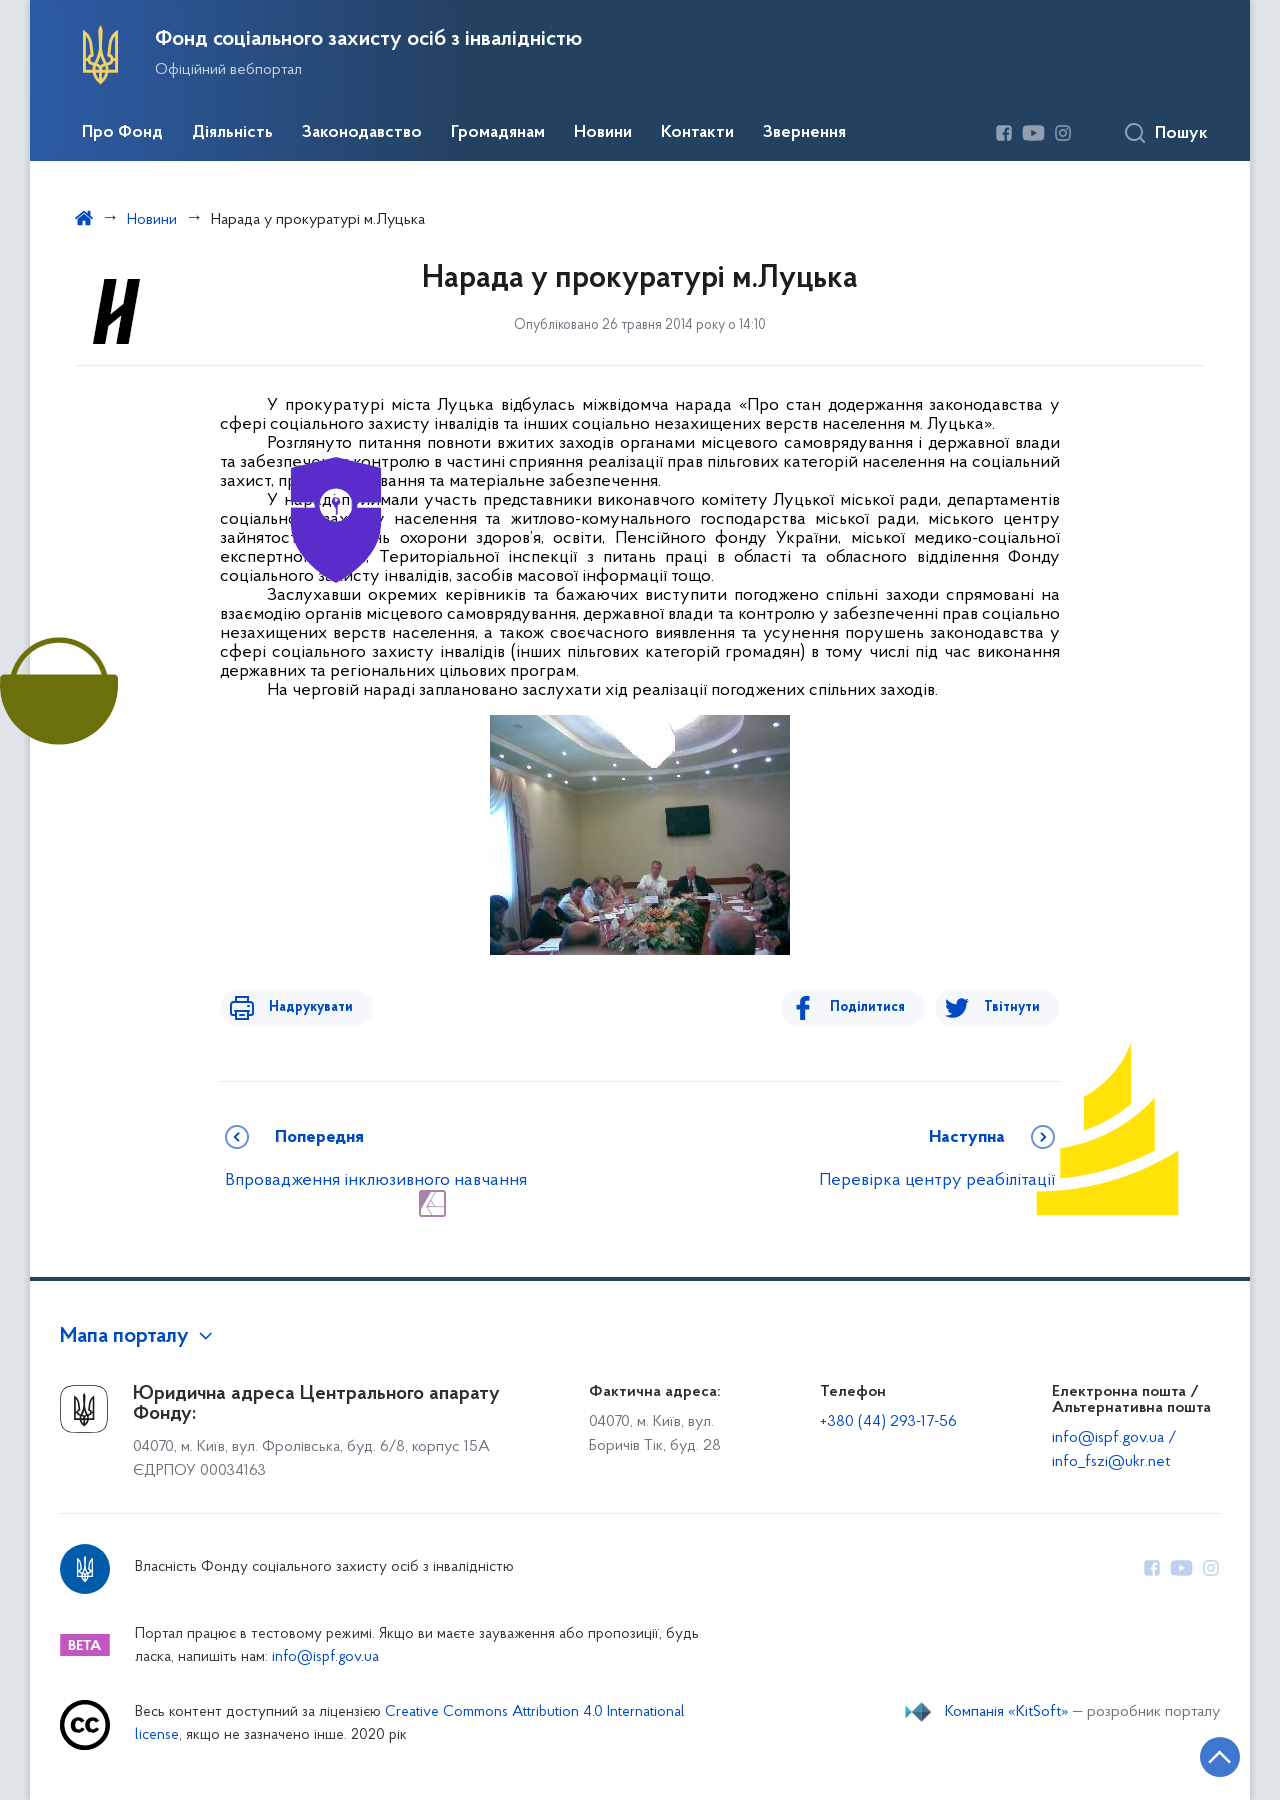  What do you see at coordinates (432, 1203) in the screenshot?
I see `open Affinity Designer application` at bounding box center [432, 1203].